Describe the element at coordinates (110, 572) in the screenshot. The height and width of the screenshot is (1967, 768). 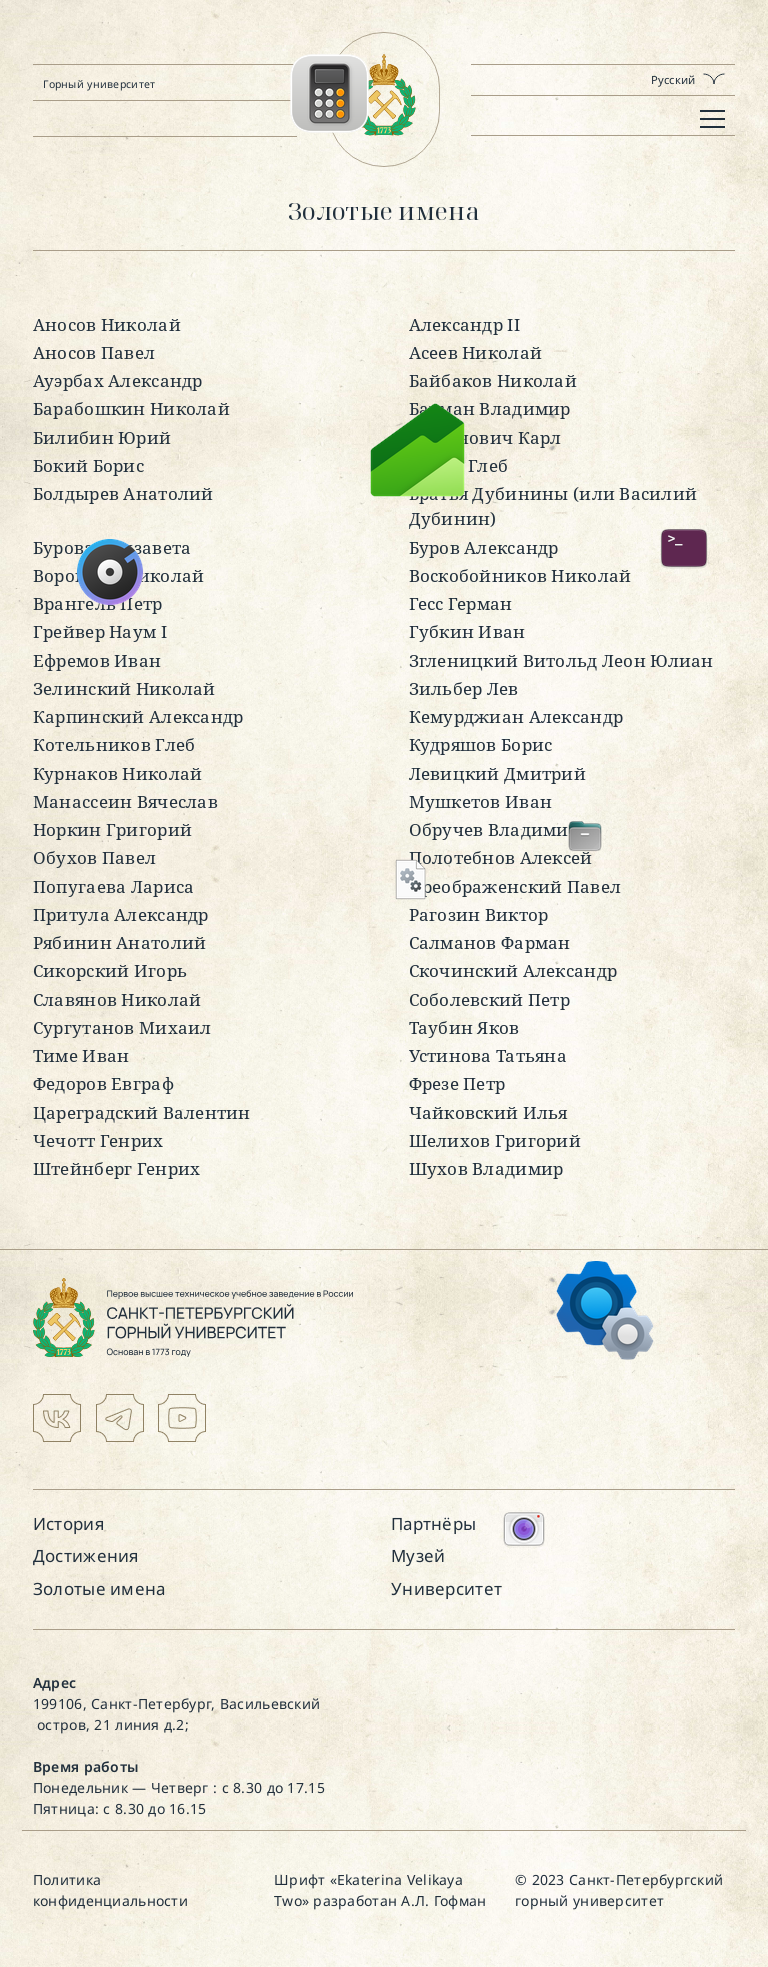
I see `open groove music app` at that location.